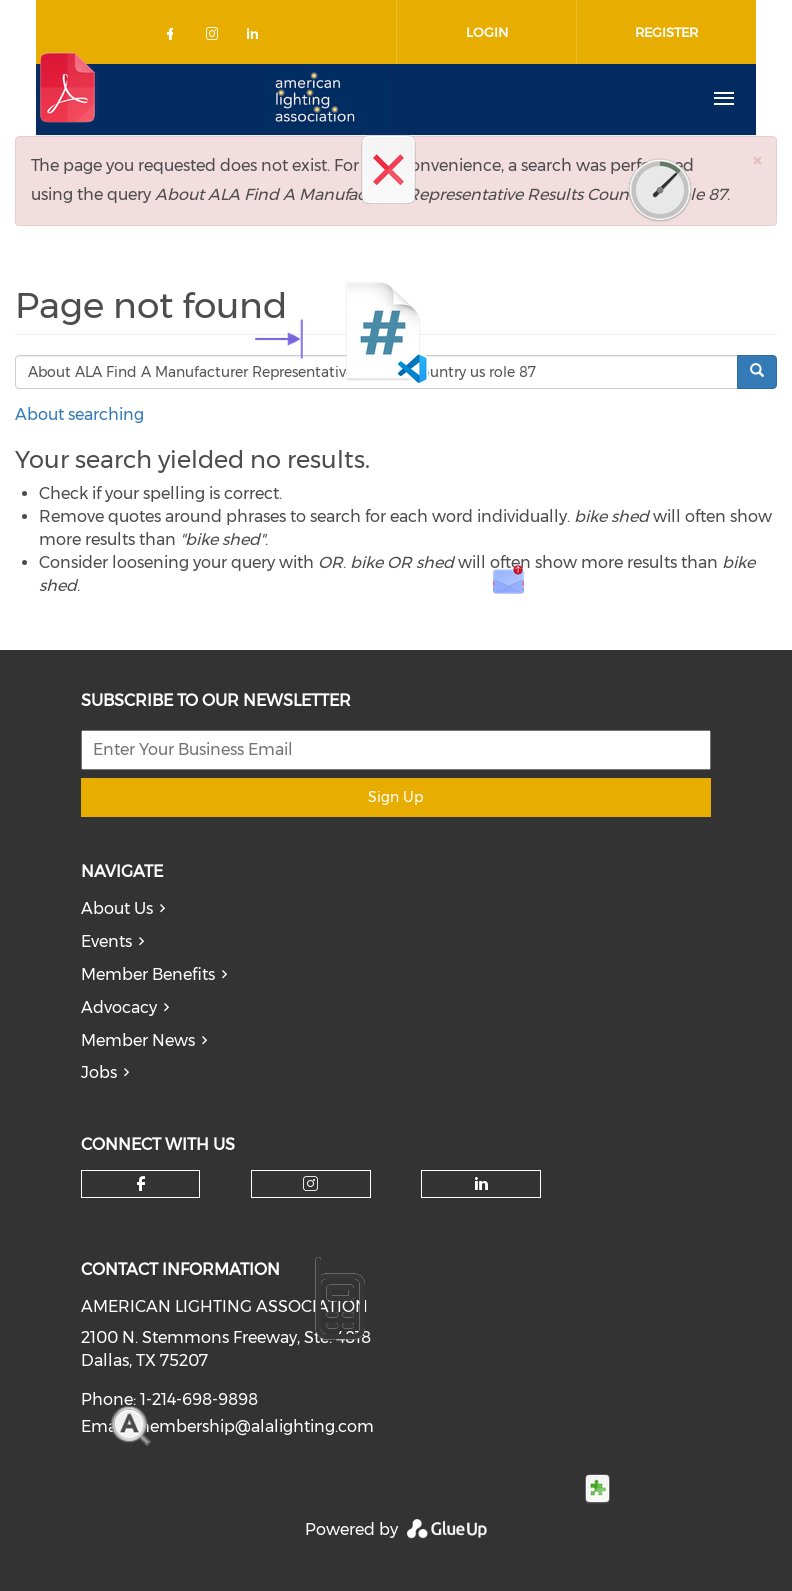 The width and height of the screenshot is (792, 1591). What do you see at coordinates (67, 87) in the screenshot?
I see `a pdf document file` at bounding box center [67, 87].